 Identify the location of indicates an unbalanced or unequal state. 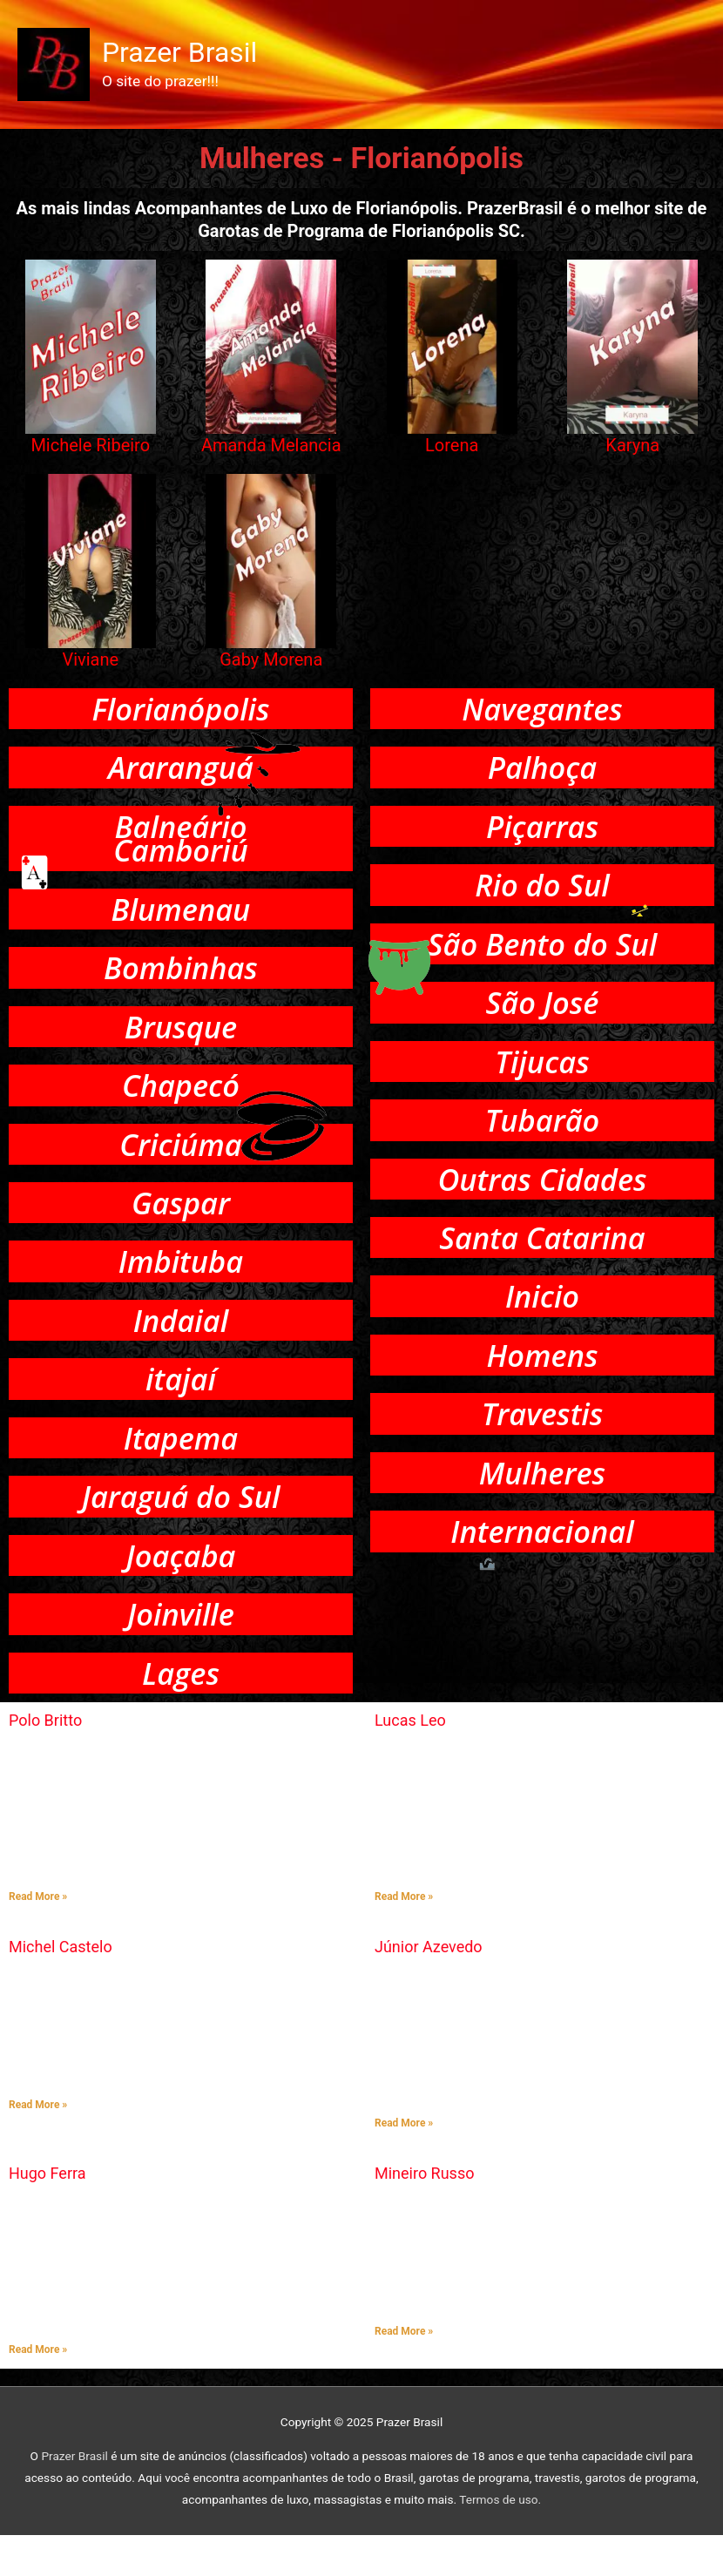
(639, 908).